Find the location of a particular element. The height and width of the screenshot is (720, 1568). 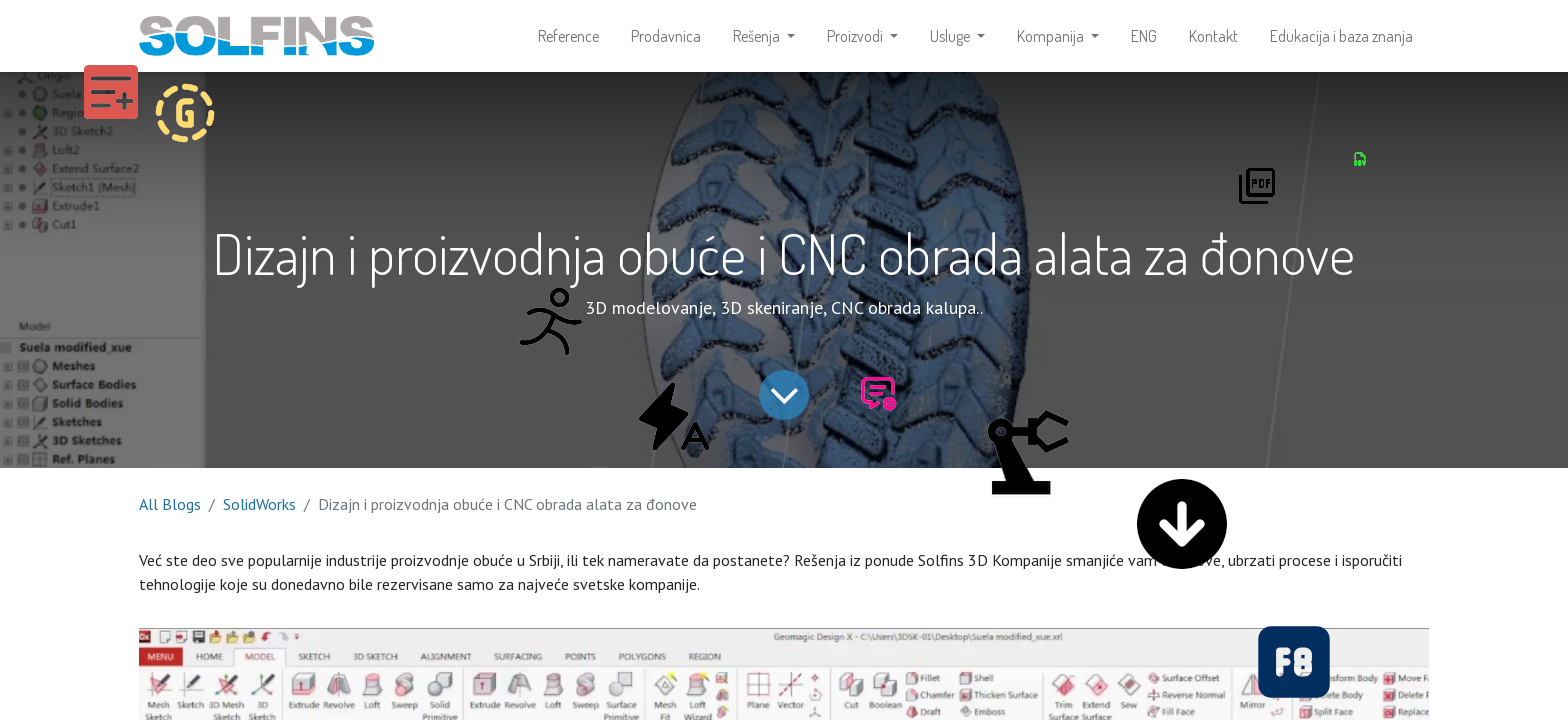

access precision manufacturing settings is located at coordinates (1028, 454).